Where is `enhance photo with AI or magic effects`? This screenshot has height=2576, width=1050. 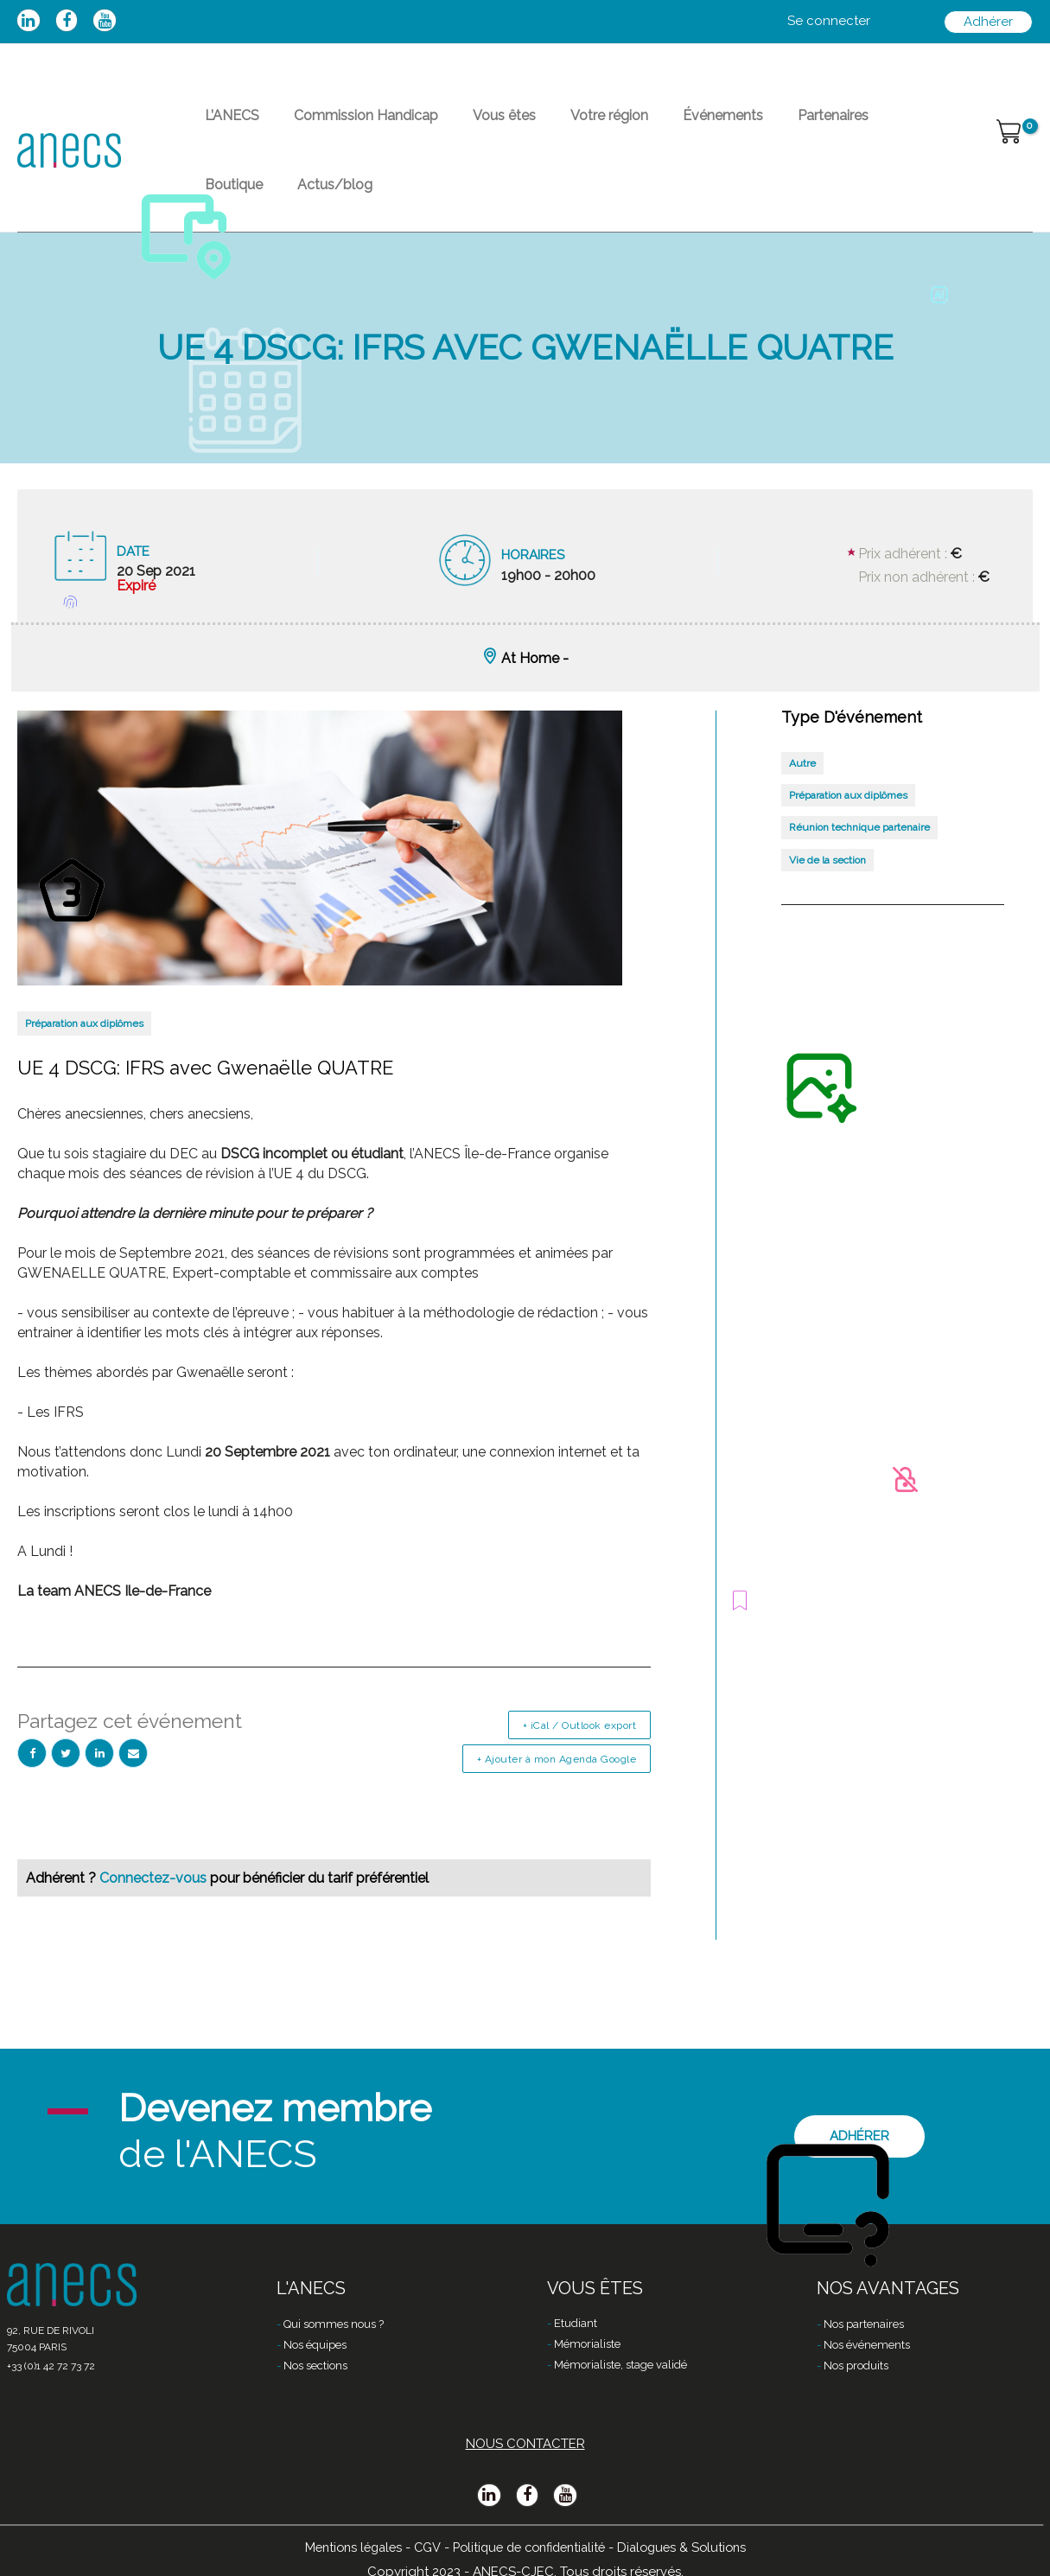 enhance photo with AI or magic effects is located at coordinates (819, 1086).